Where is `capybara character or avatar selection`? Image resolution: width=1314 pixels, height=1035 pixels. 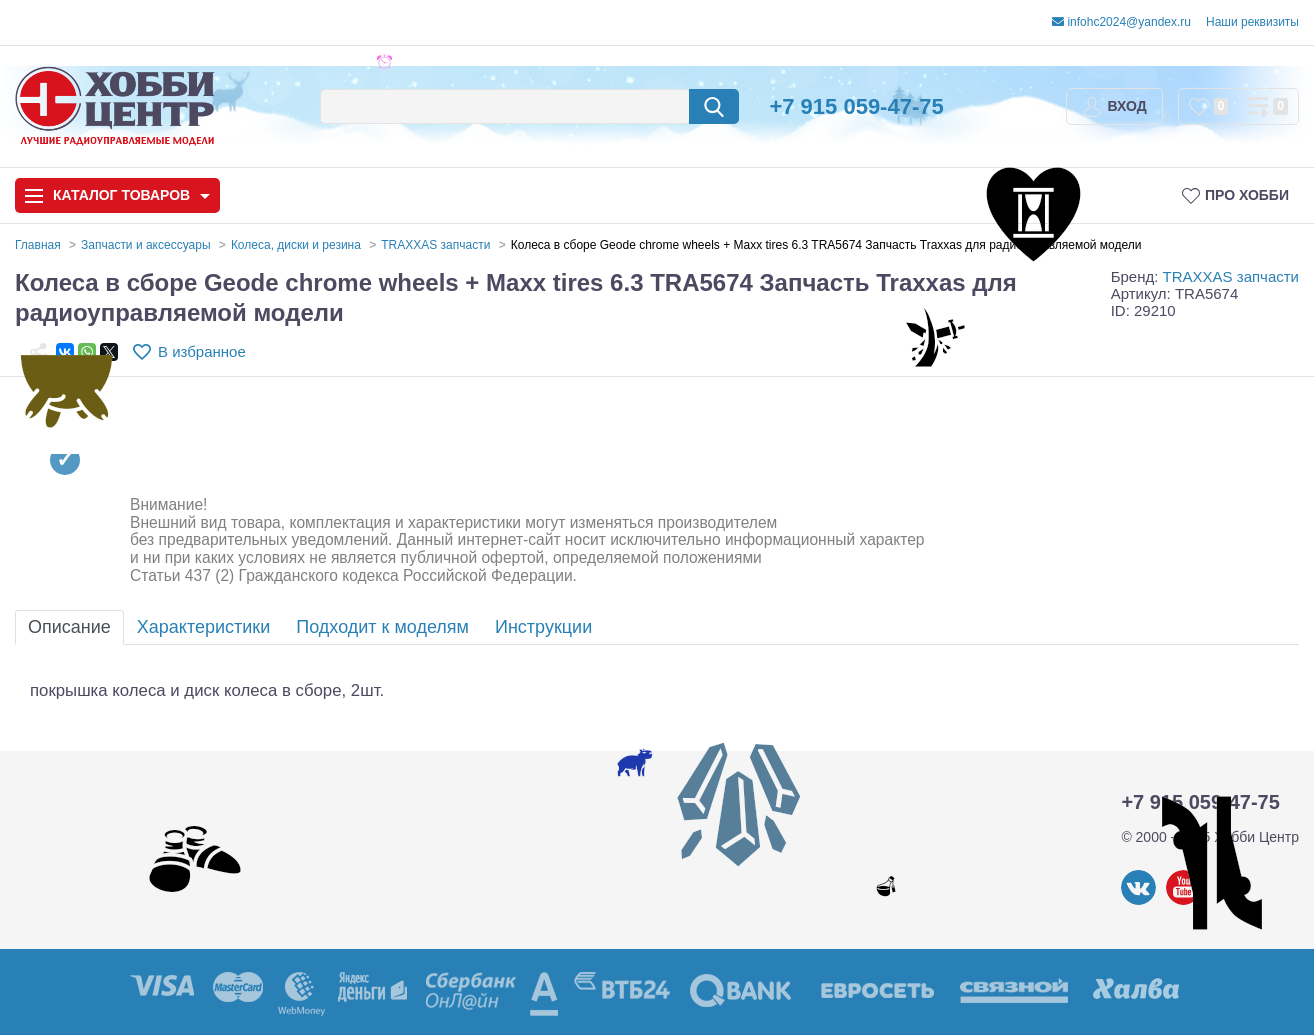
capybara character or avatar selection is located at coordinates (634, 762).